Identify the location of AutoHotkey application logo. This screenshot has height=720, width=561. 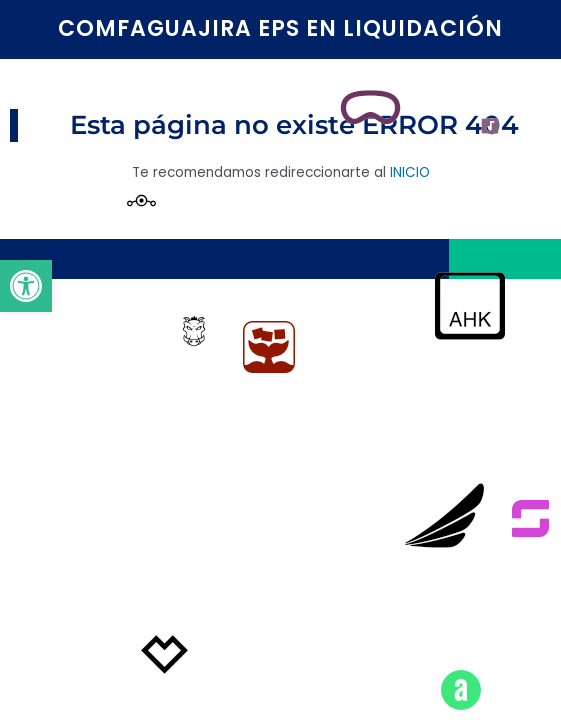
(470, 306).